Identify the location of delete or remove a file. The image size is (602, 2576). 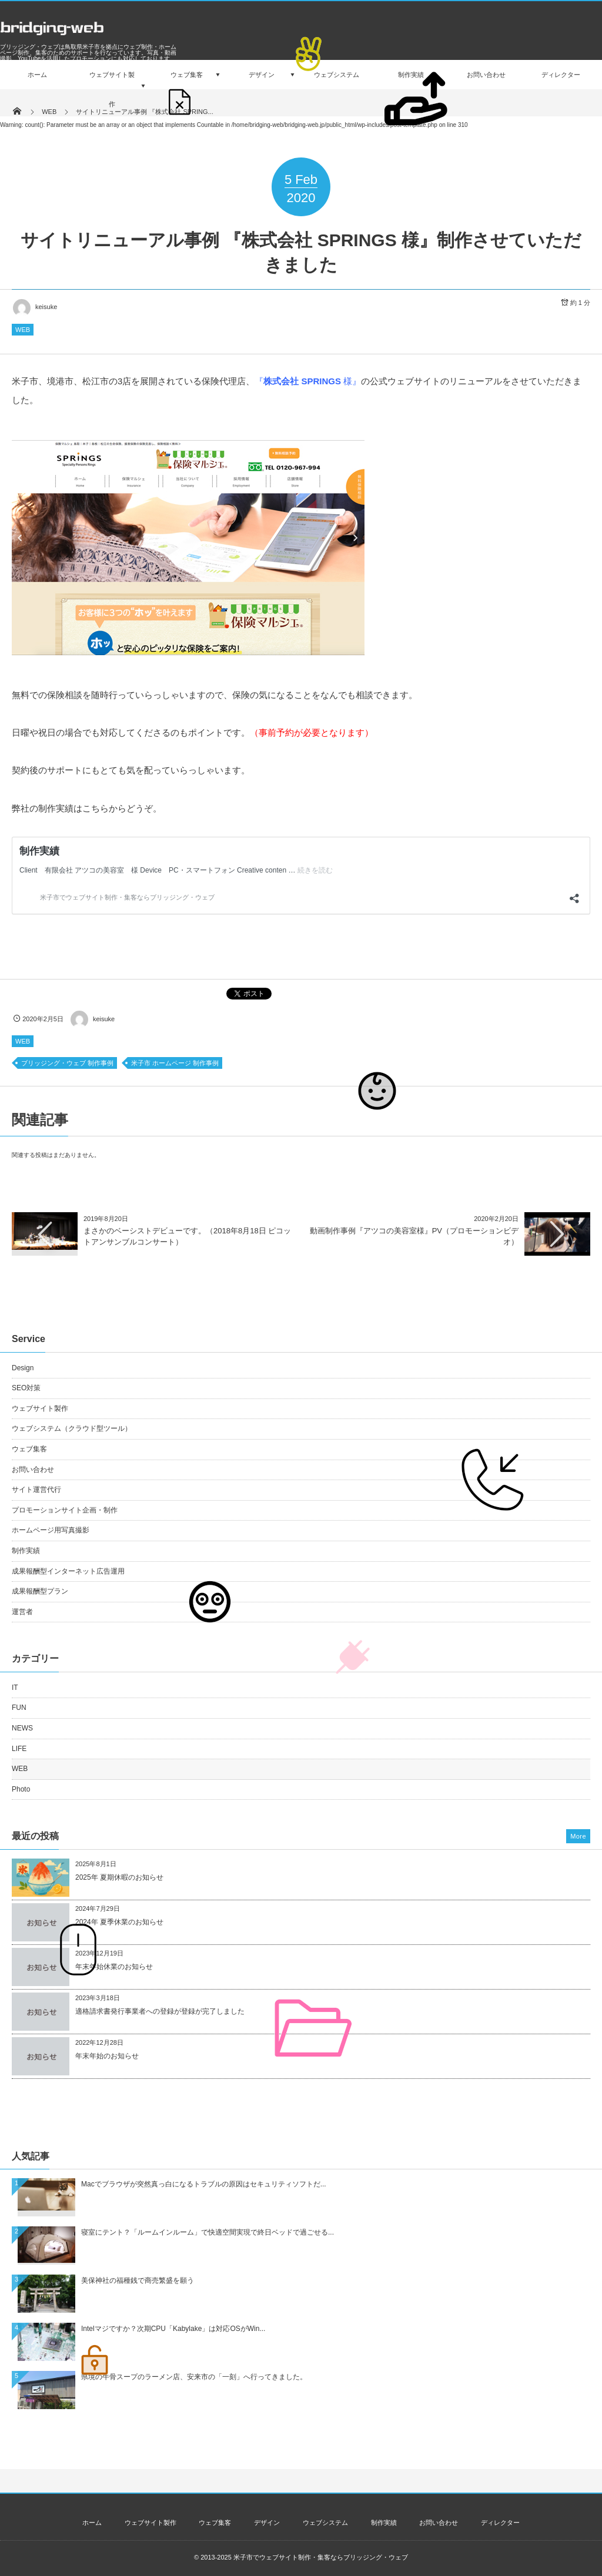
(179, 102).